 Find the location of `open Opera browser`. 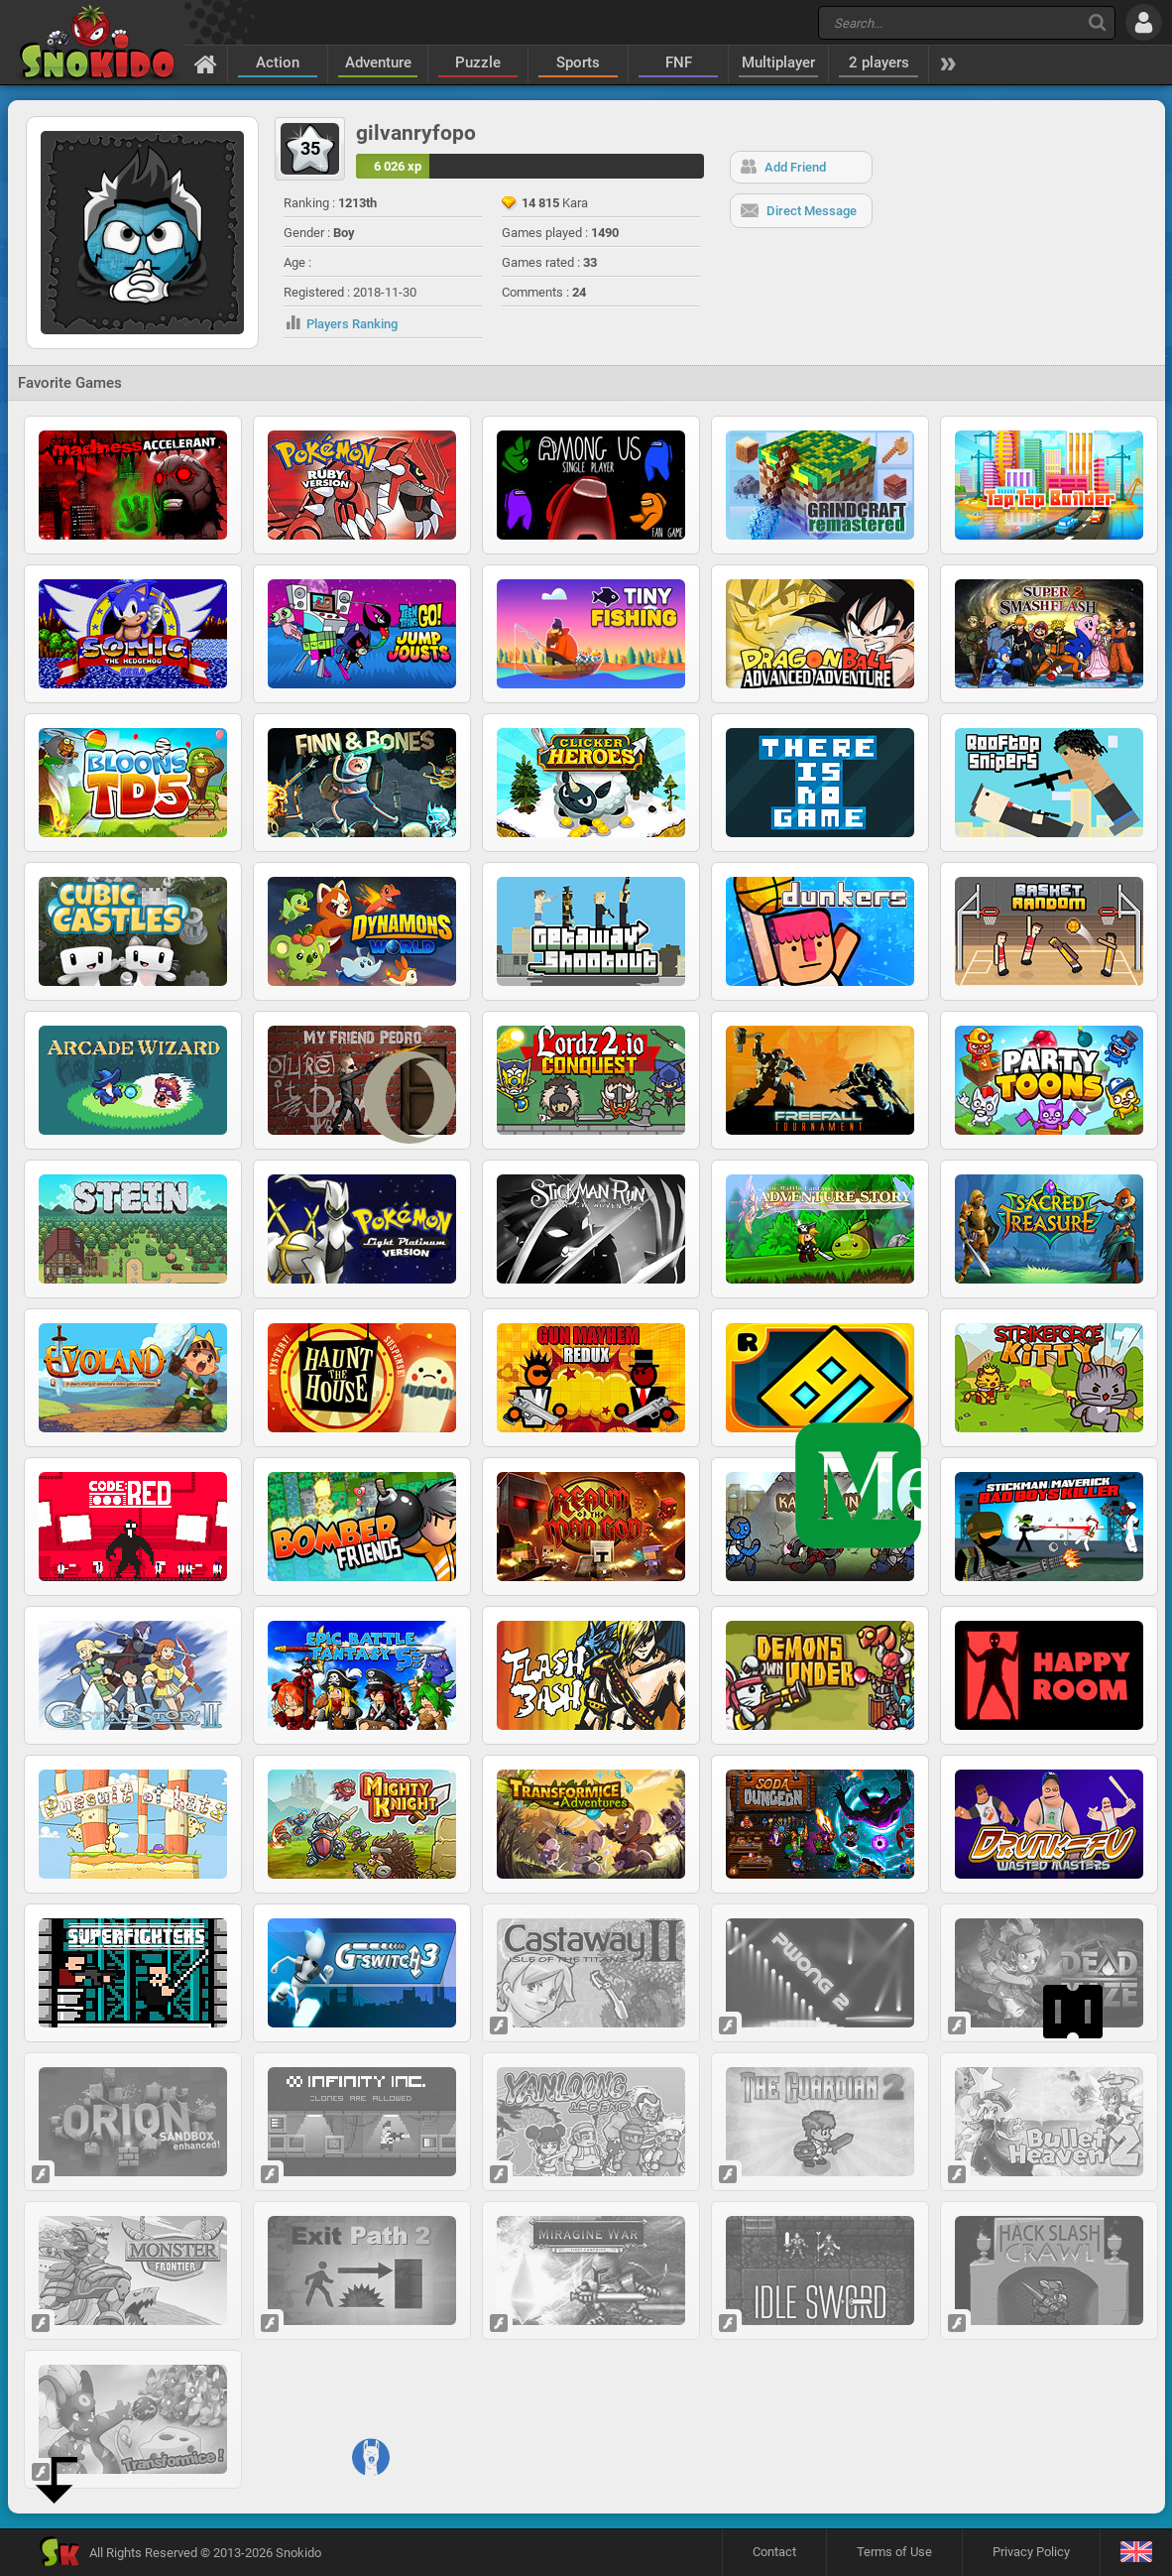

open Opera browser is located at coordinates (410, 1099).